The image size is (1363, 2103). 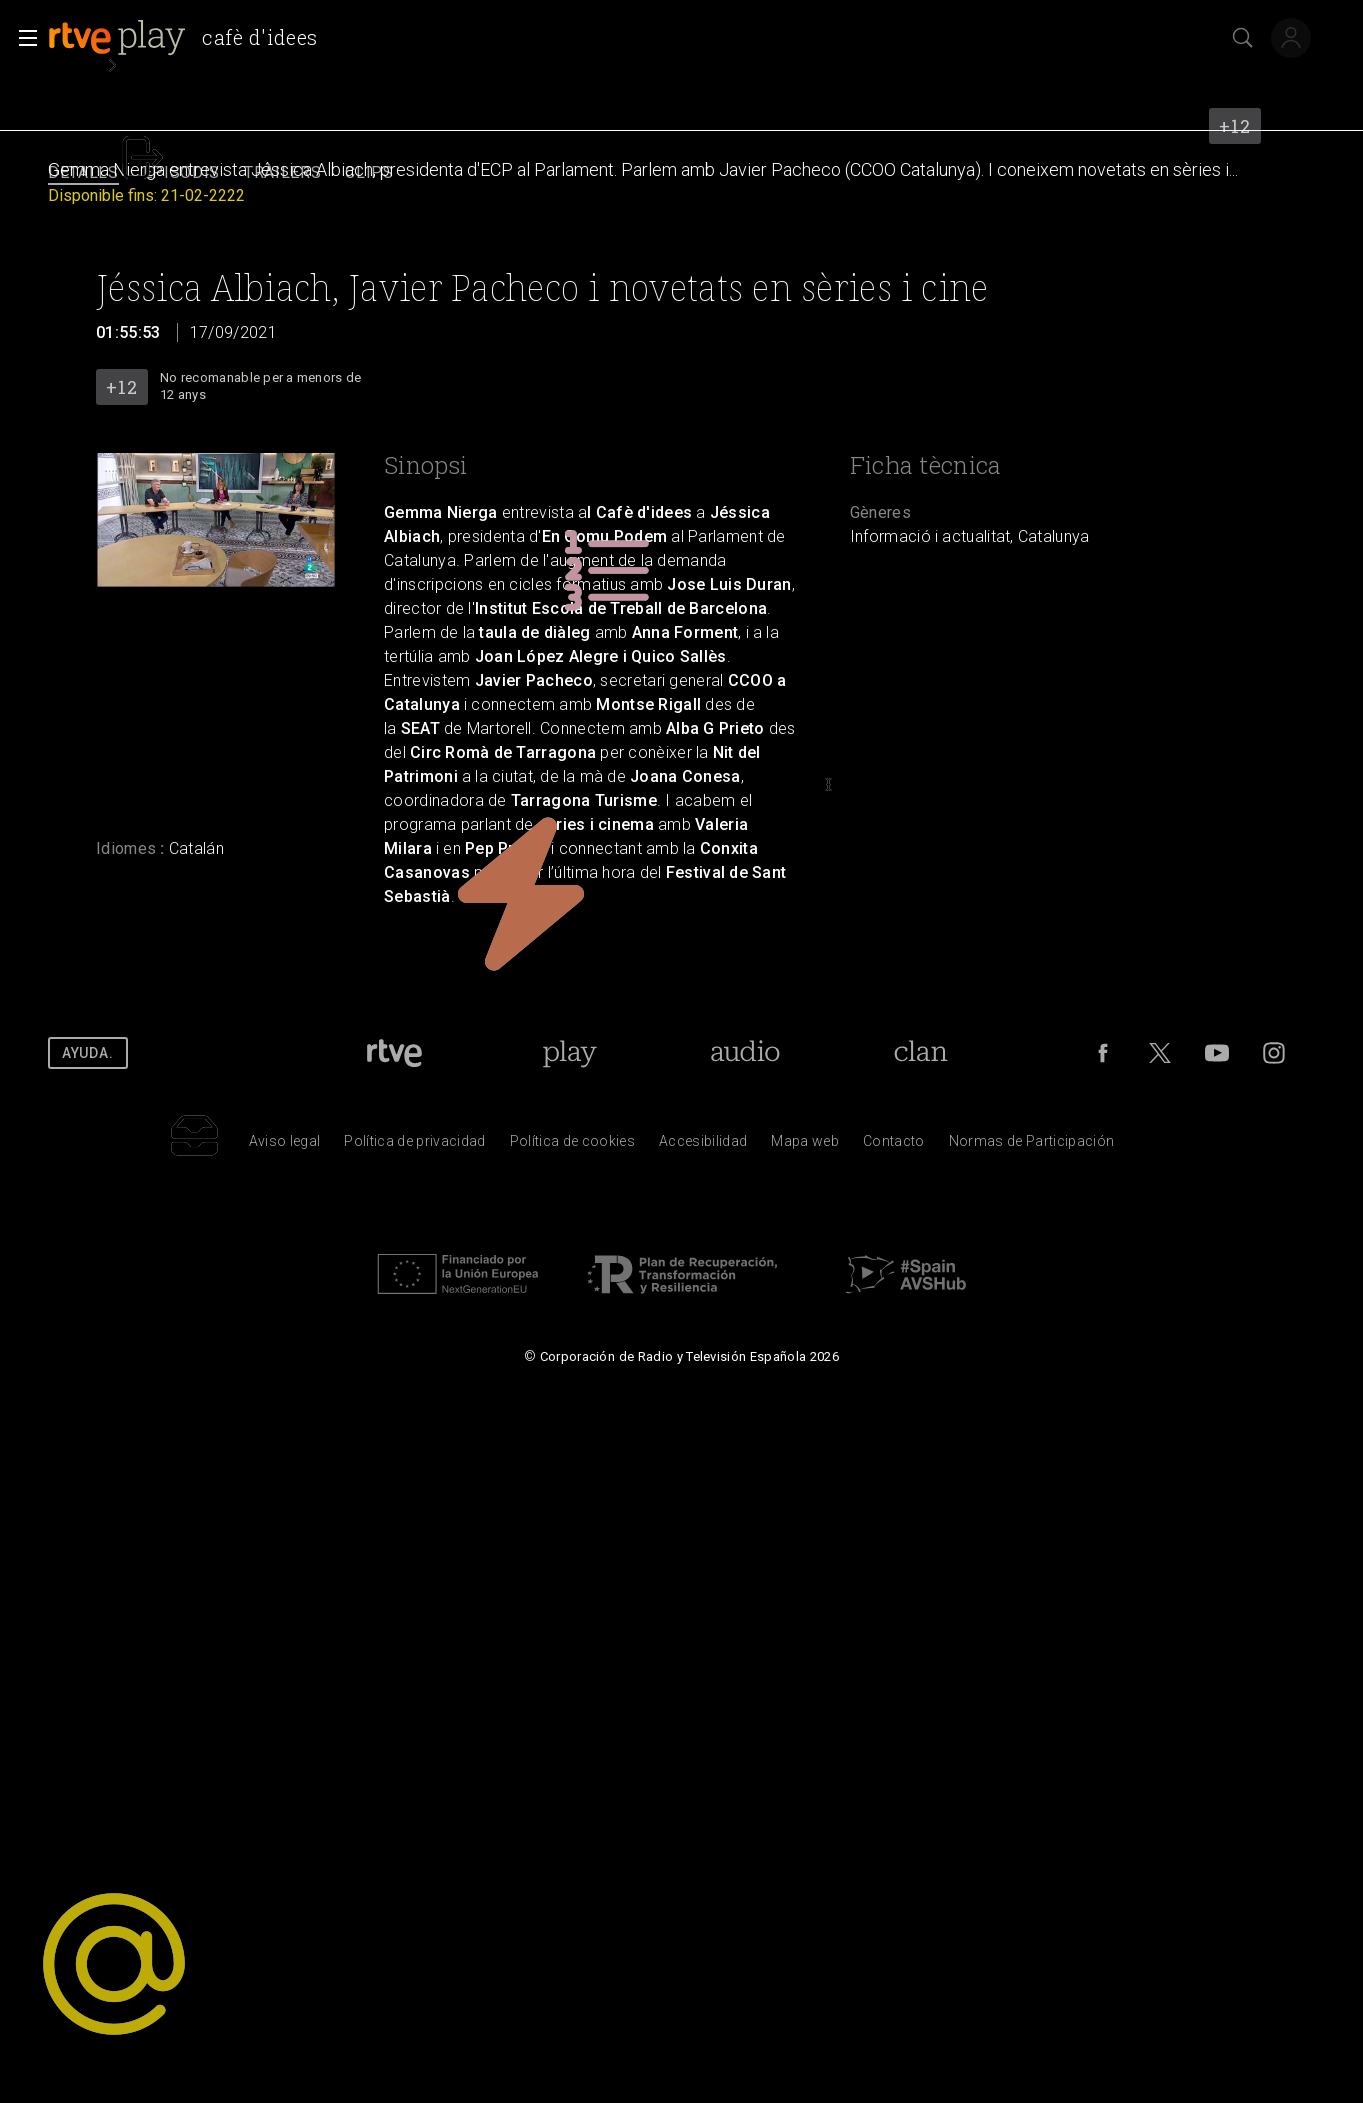 What do you see at coordinates (608, 570) in the screenshot?
I see `format text as a numbered list` at bounding box center [608, 570].